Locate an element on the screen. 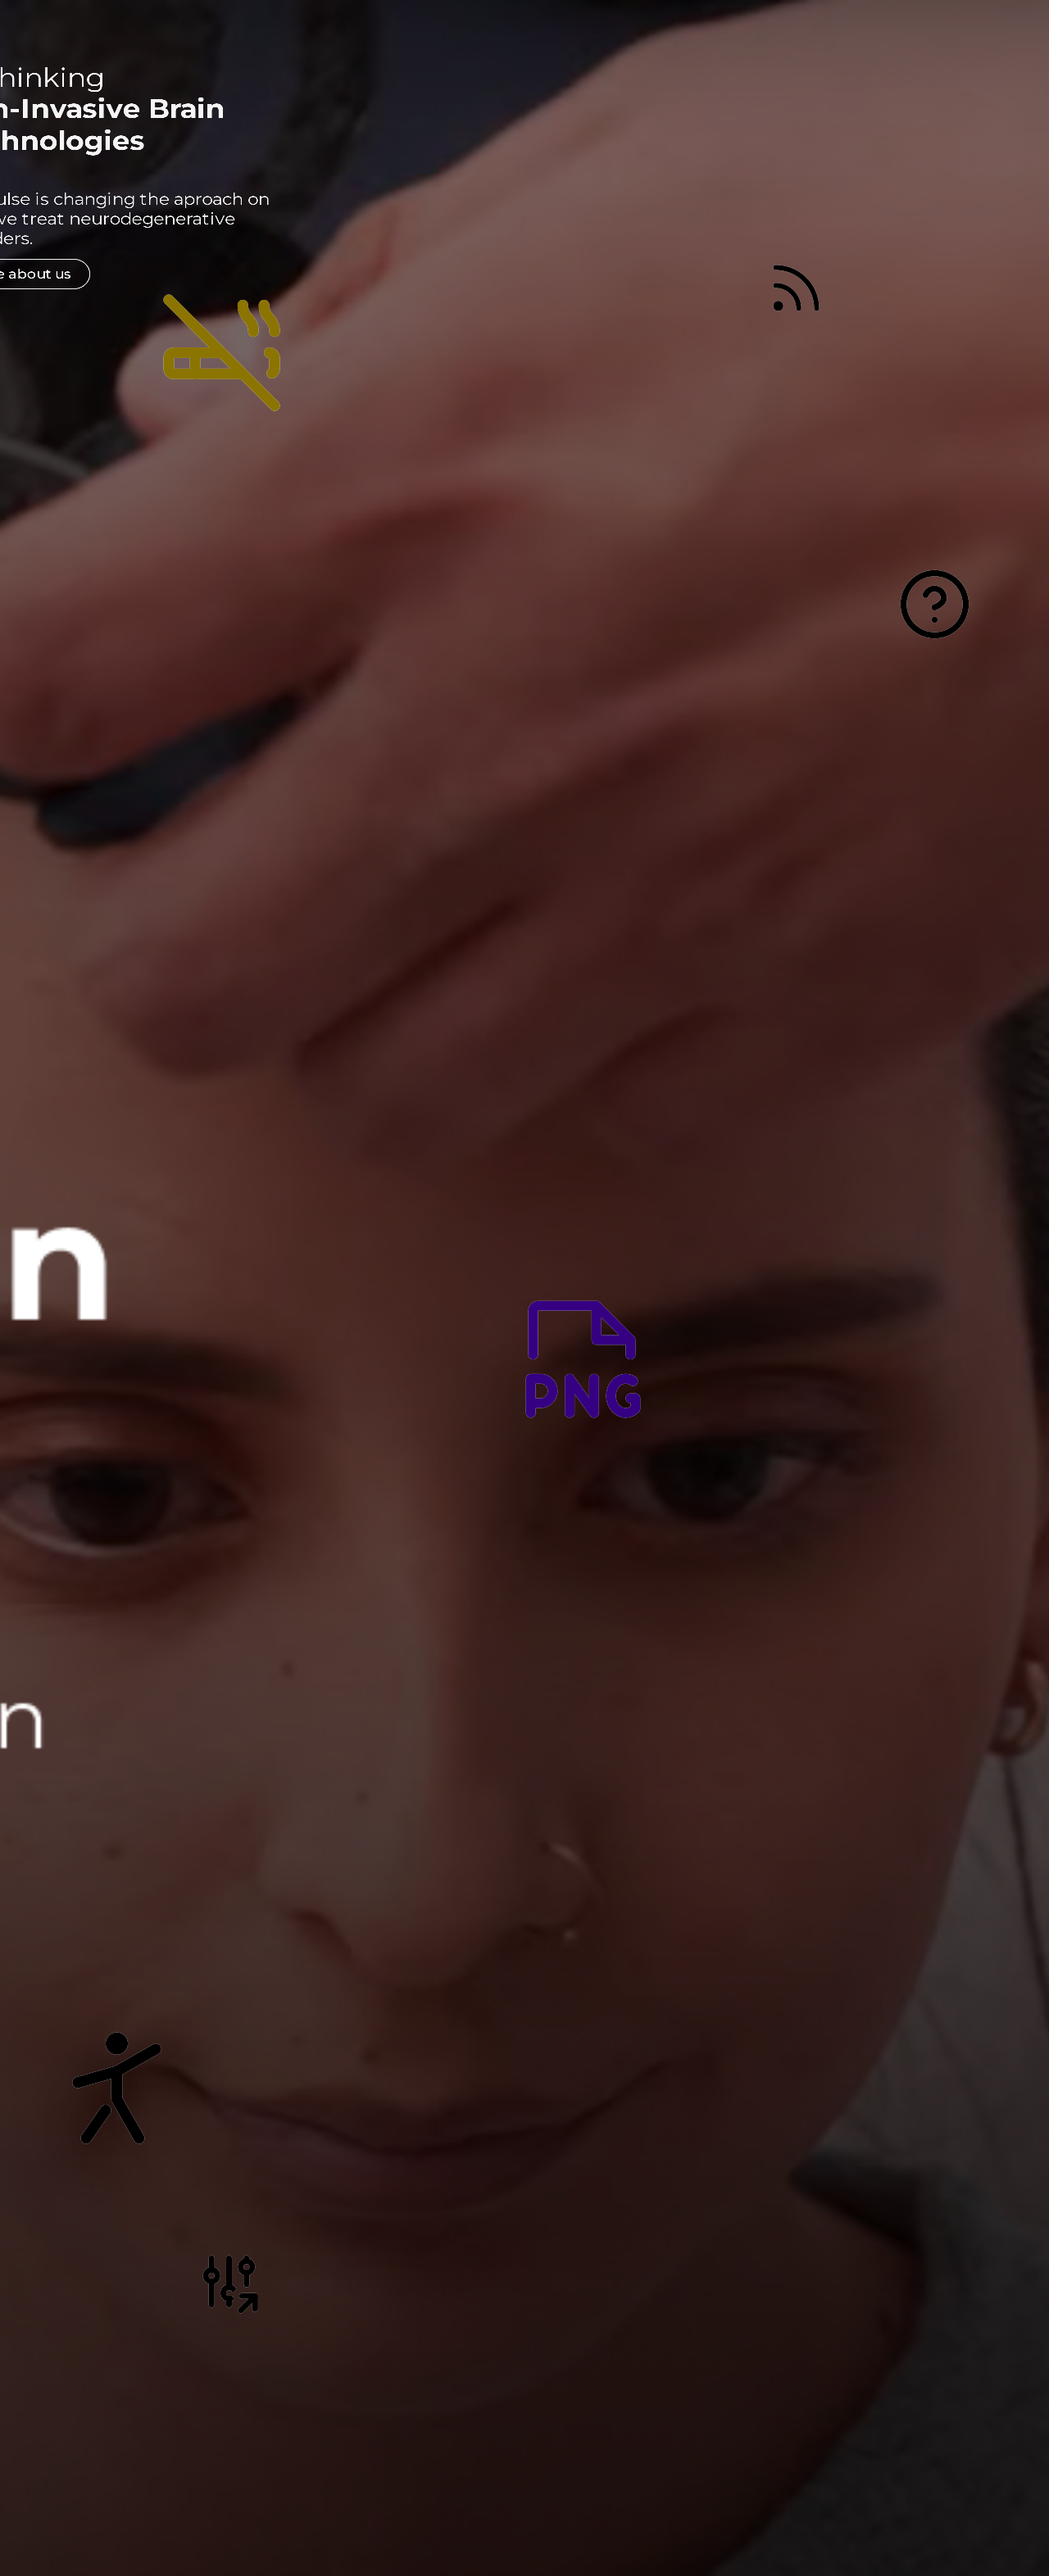  view or open a PNG image file is located at coordinates (582, 1364).